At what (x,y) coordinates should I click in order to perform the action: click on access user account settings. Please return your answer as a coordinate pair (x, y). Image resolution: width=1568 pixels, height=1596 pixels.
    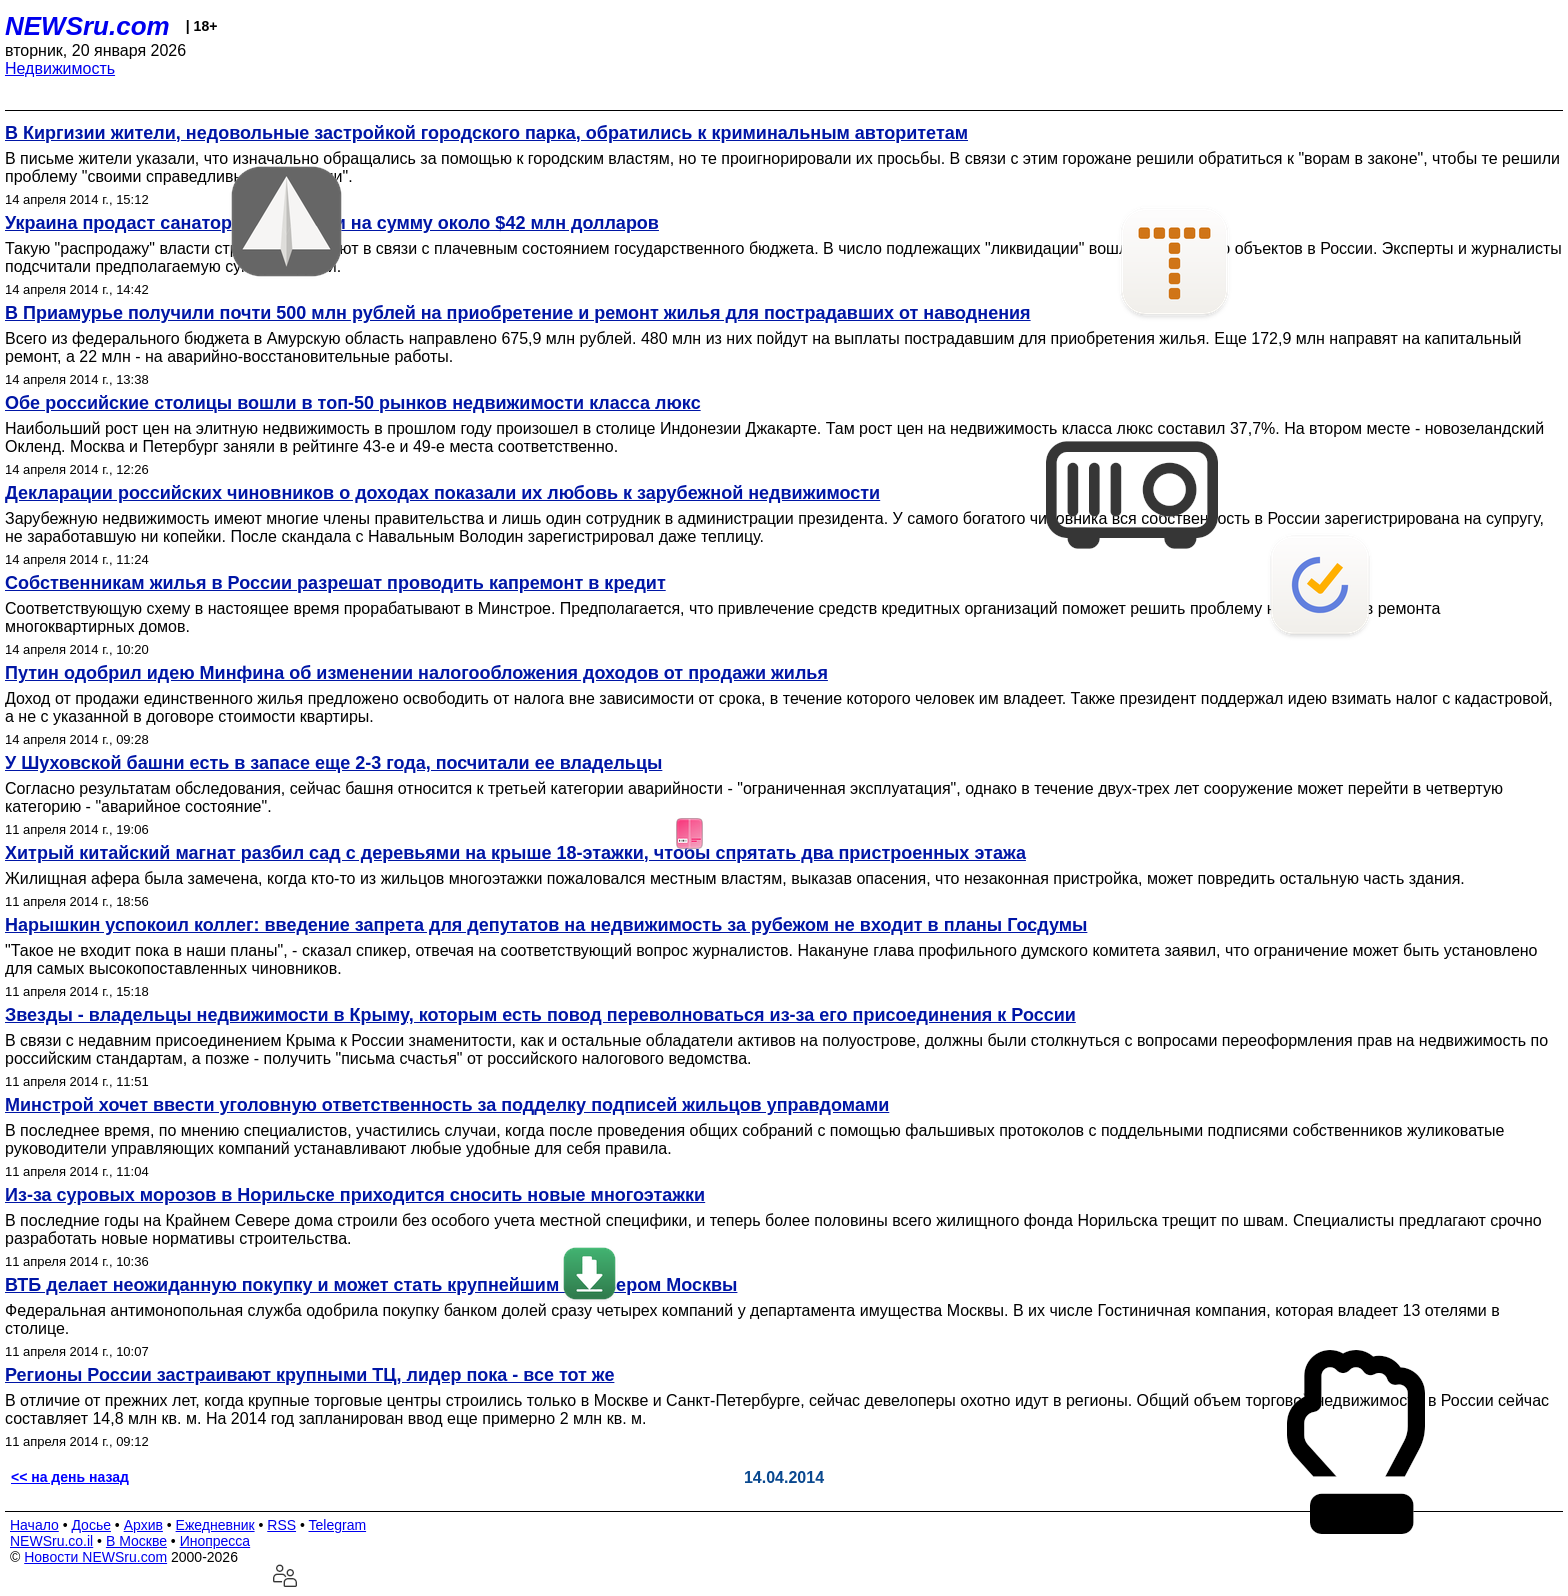
    Looking at the image, I should click on (285, 1575).